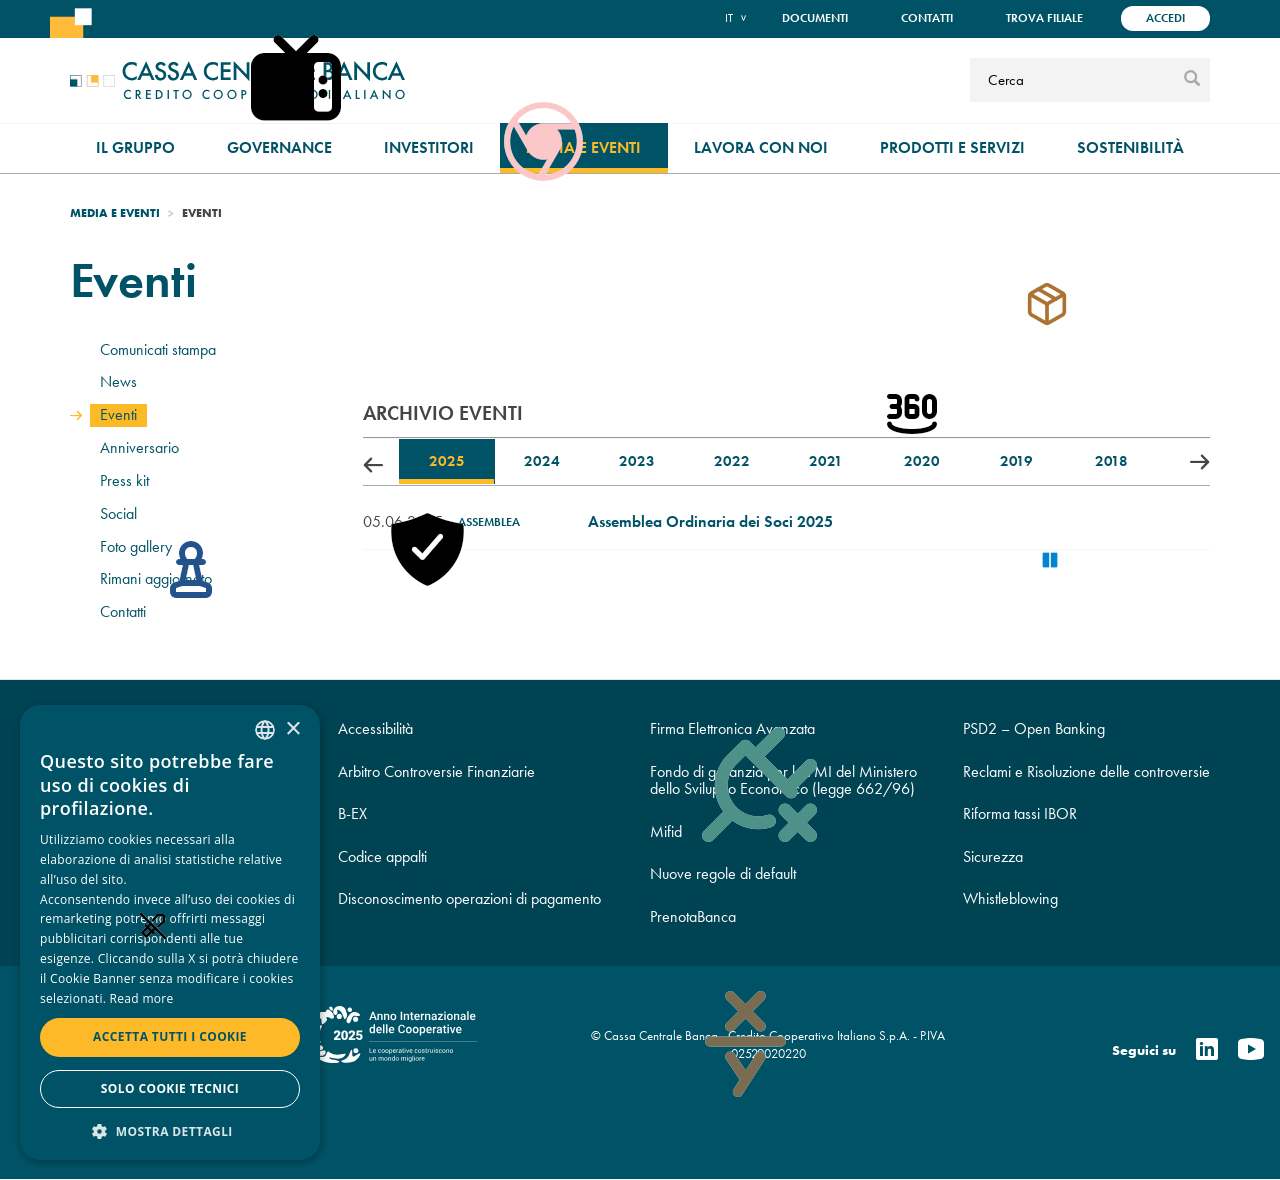 The width and height of the screenshot is (1280, 1180). I want to click on disable combat mode, so click(153, 926).